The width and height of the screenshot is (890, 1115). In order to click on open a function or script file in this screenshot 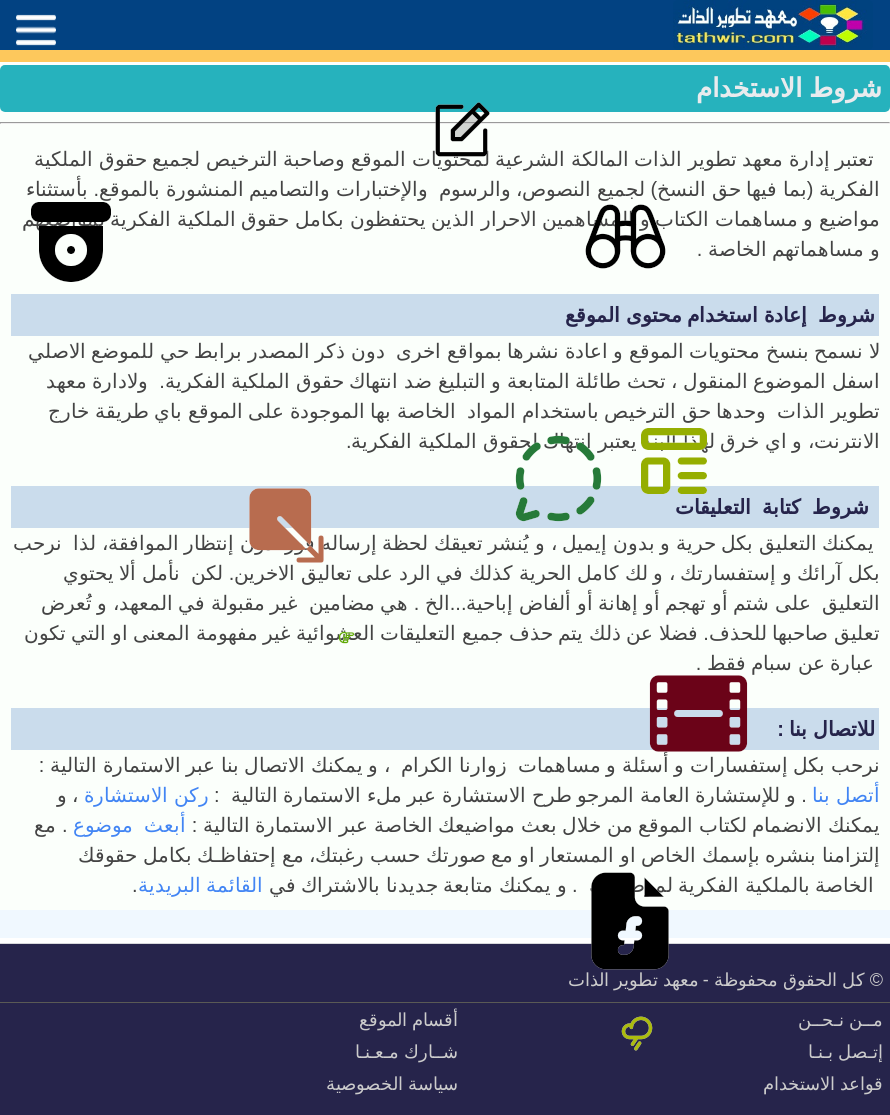, I will do `click(630, 921)`.